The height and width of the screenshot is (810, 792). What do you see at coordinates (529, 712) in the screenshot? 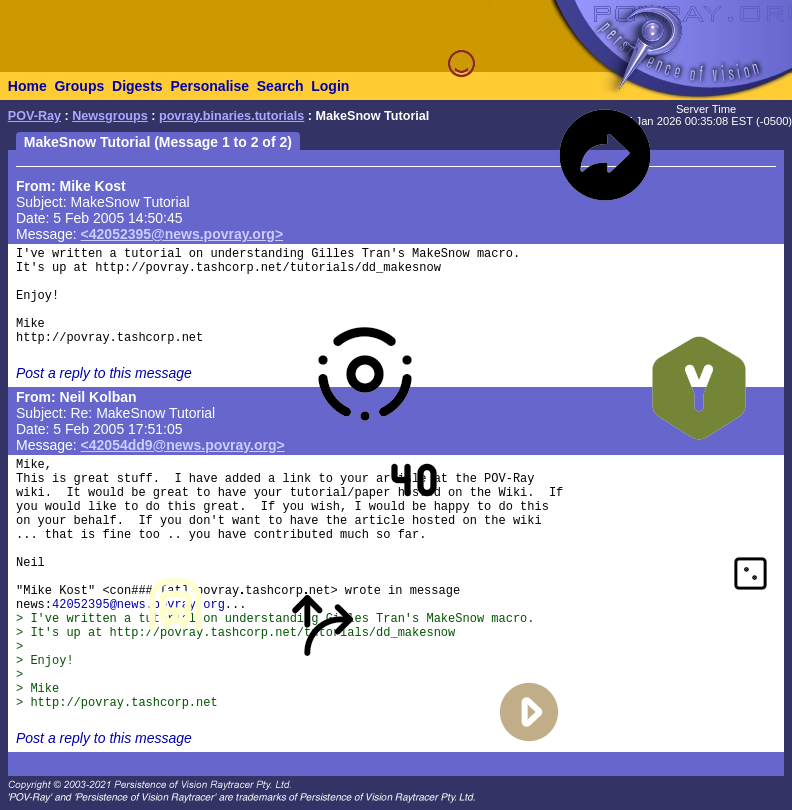
I see `play media or video content` at bounding box center [529, 712].